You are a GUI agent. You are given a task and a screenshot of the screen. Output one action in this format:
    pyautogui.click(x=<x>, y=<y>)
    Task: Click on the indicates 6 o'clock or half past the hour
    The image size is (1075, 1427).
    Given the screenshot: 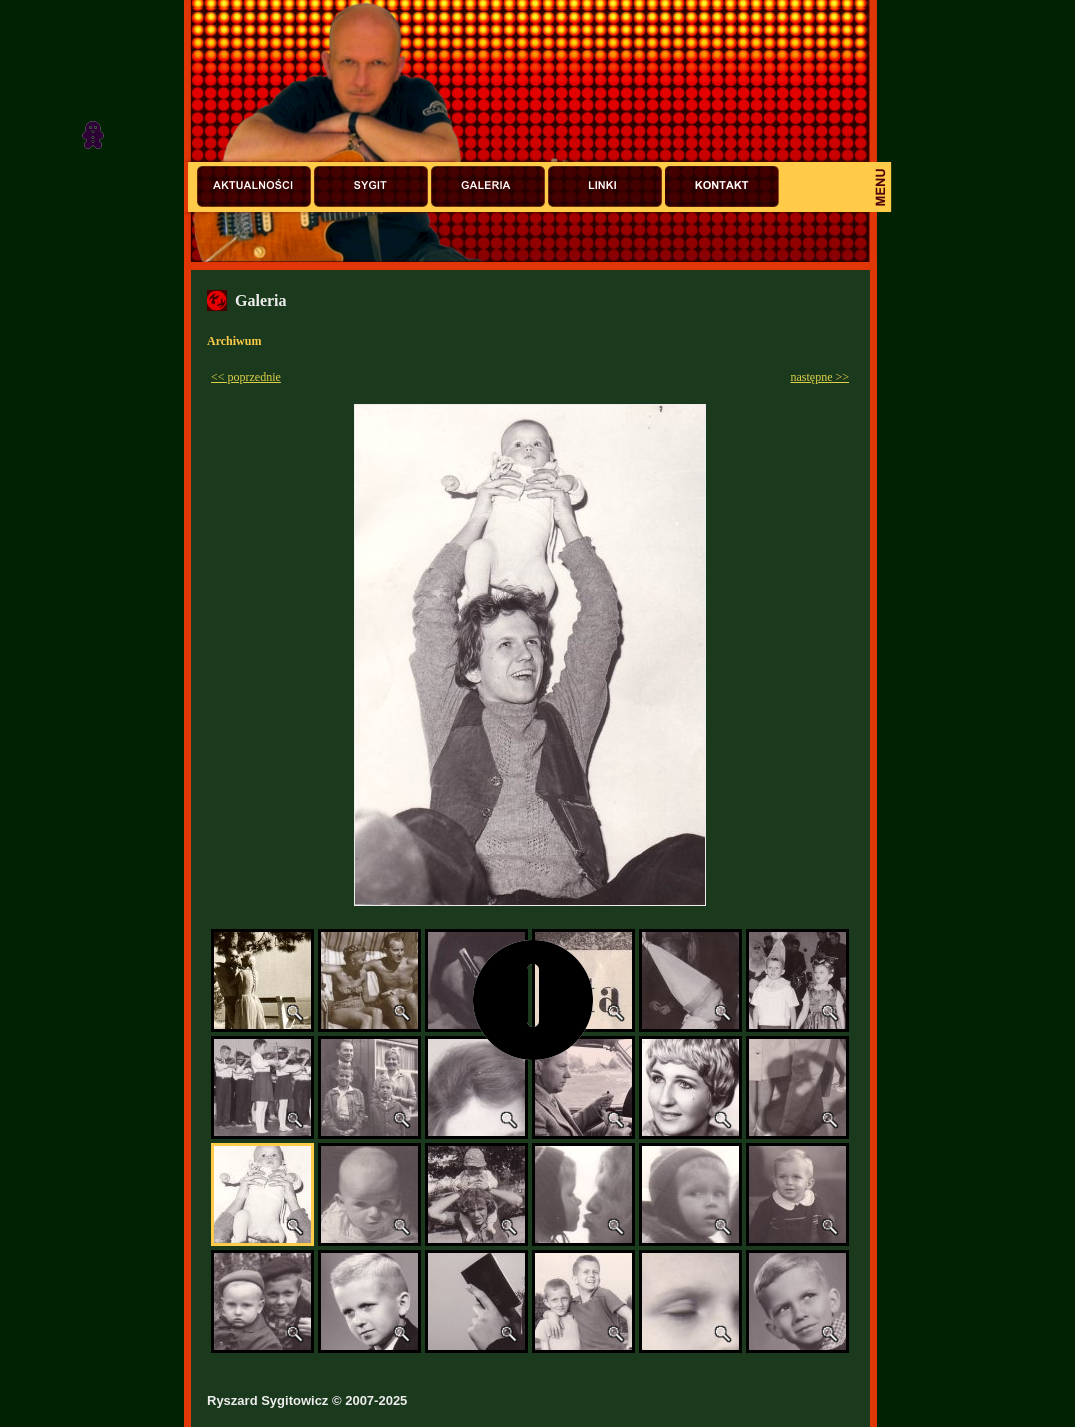 What is the action you would take?
    pyautogui.click(x=533, y=1000)
    